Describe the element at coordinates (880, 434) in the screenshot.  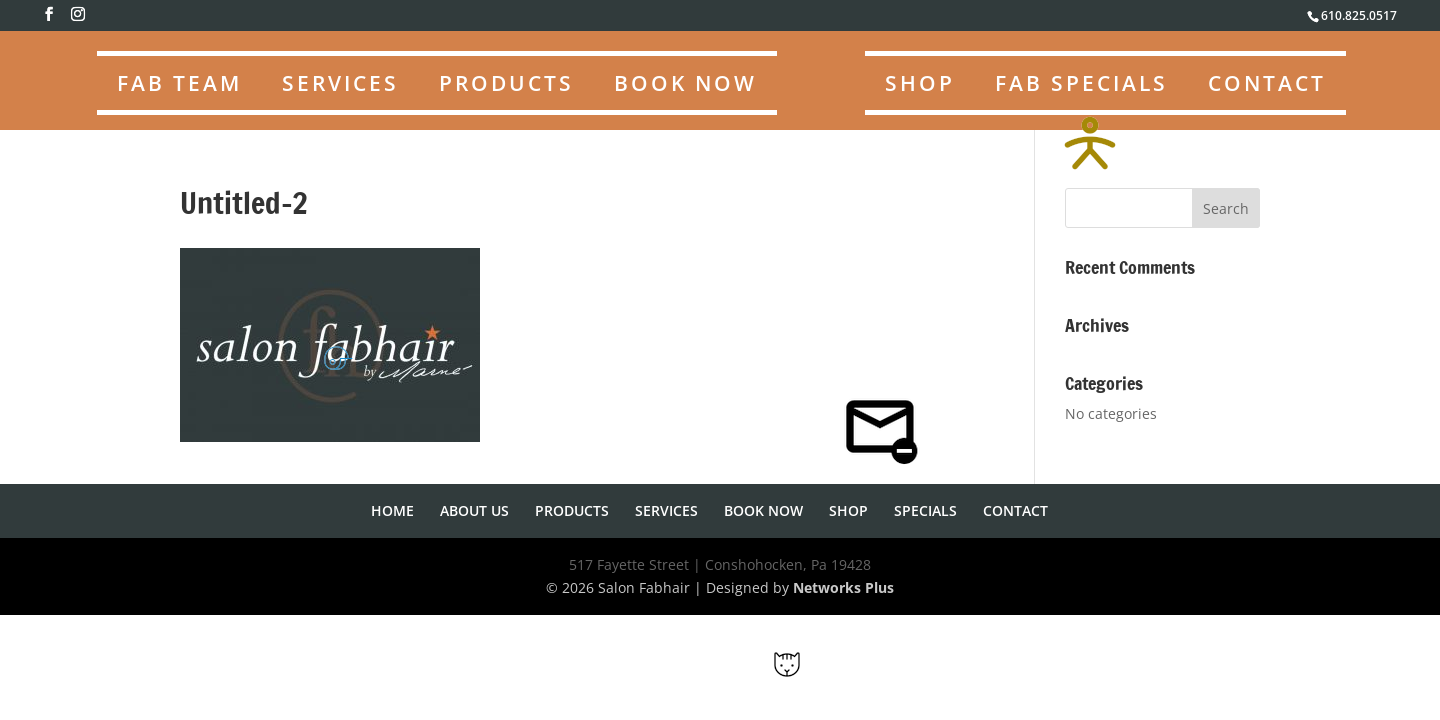
I see `unsubscribe from a mailing list` at that location.